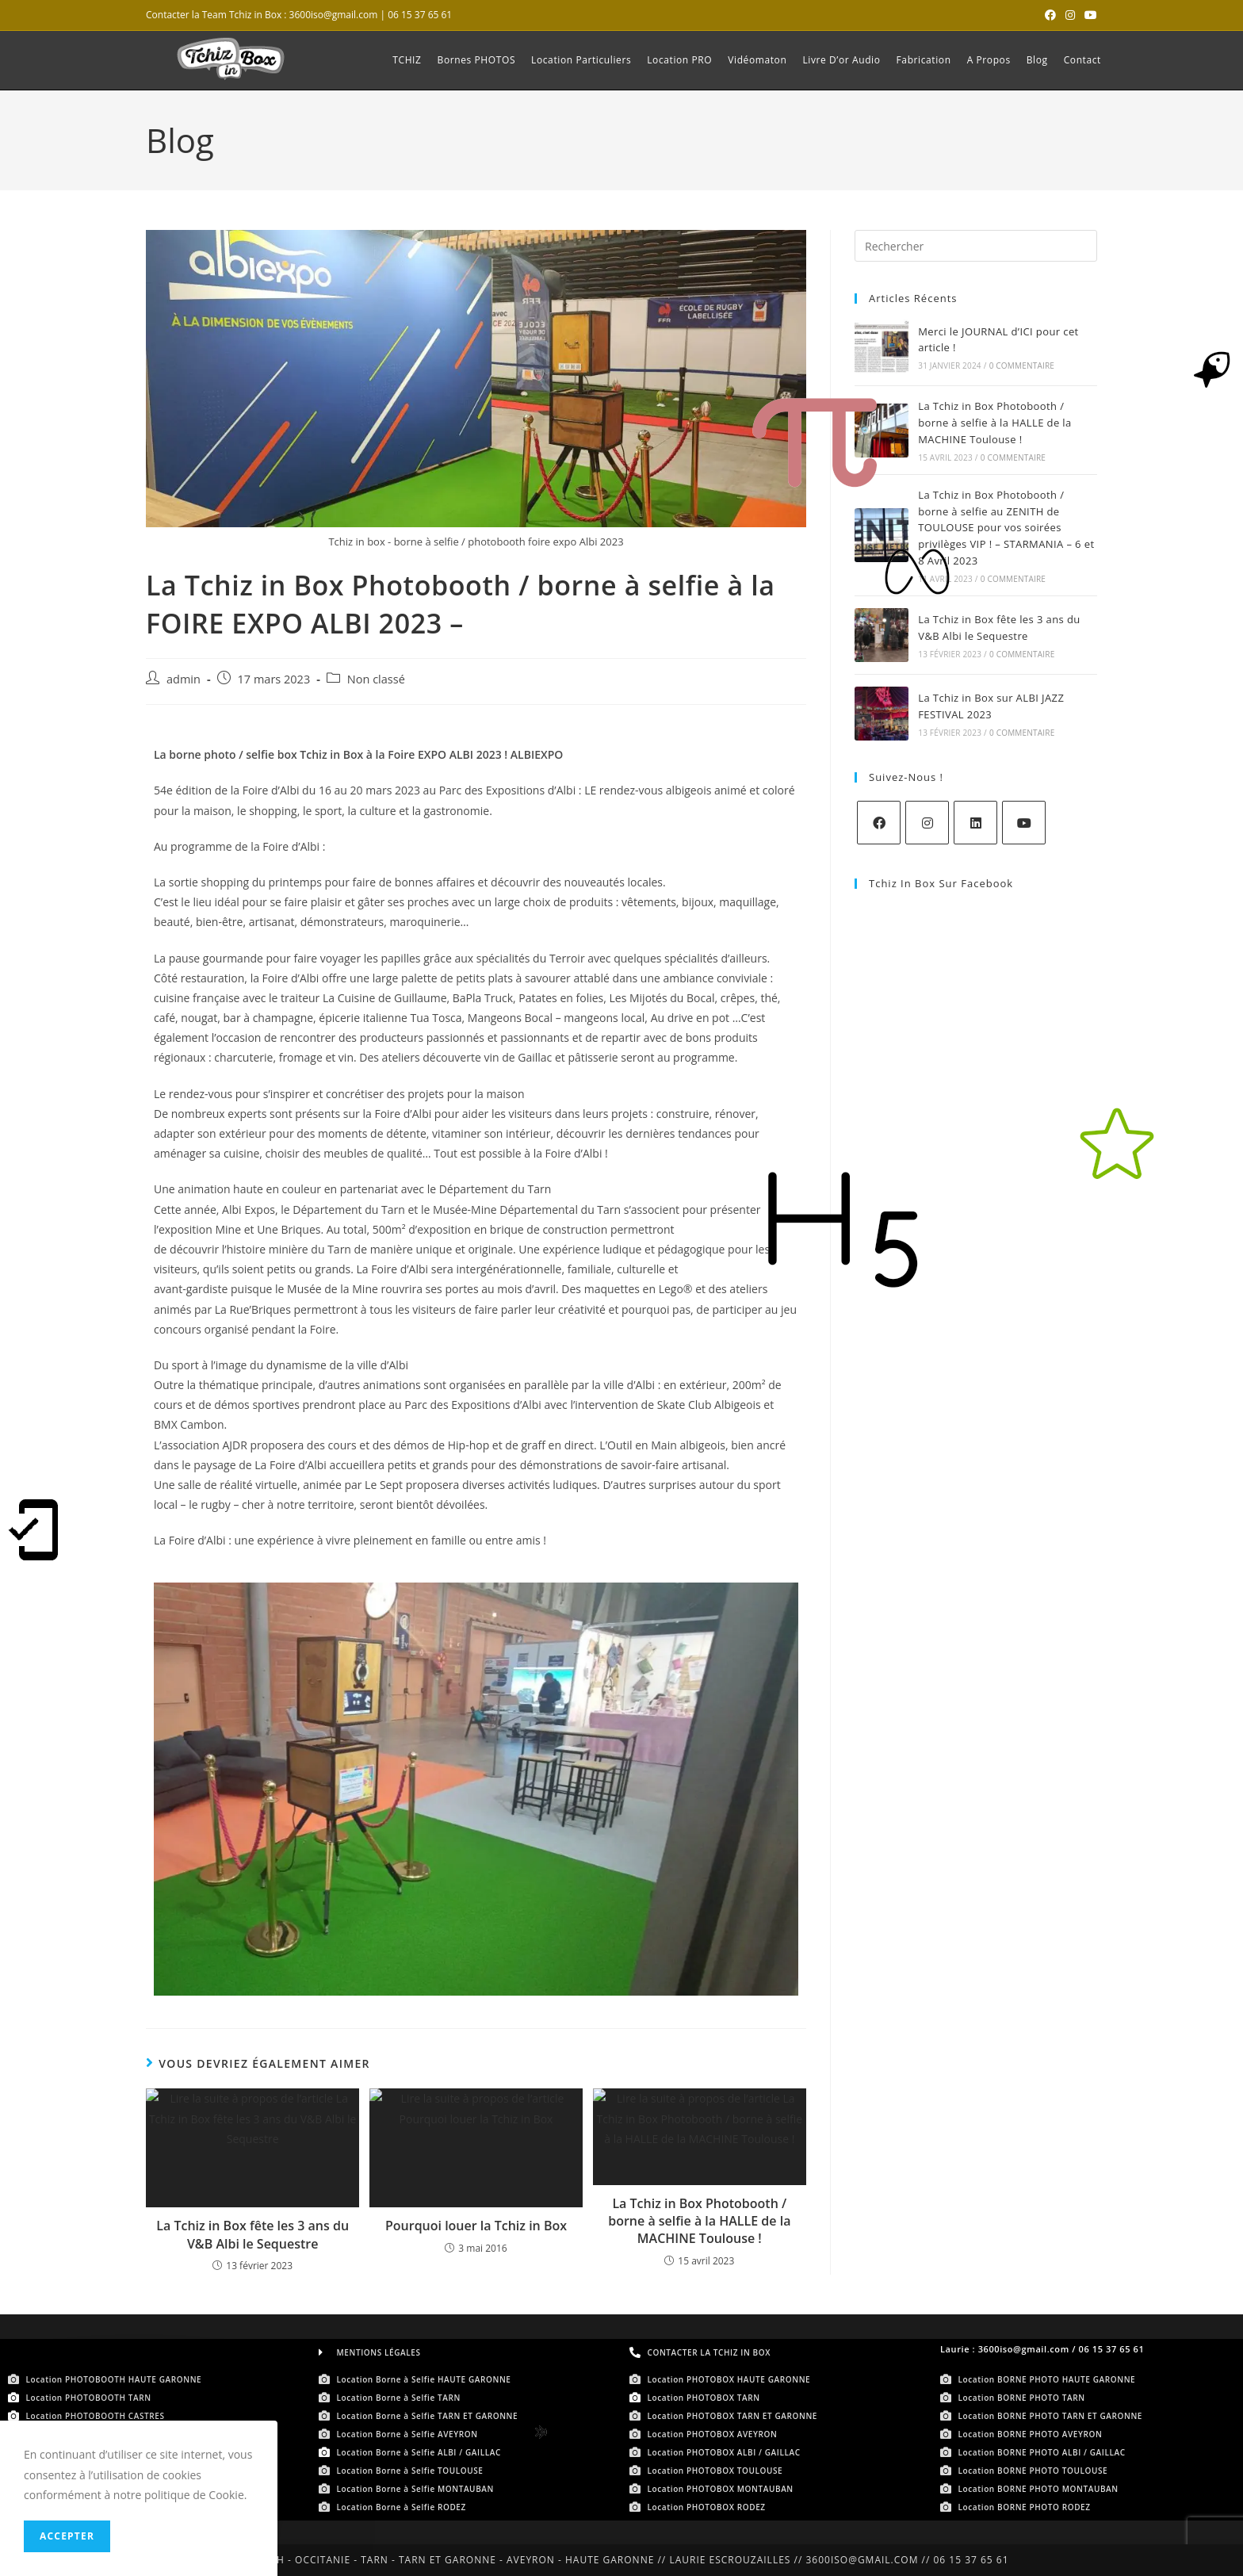 This screenshot has width=1243, height=2576. I want to click on access fishing or marine-related features, so click(1214, 368).